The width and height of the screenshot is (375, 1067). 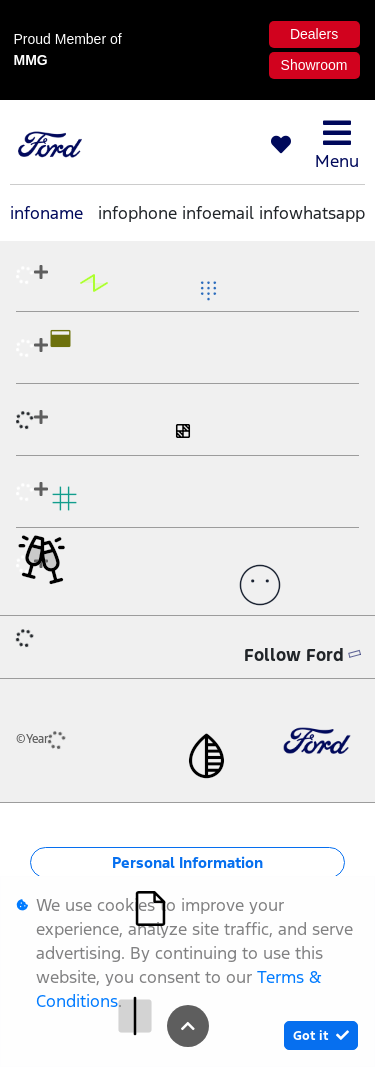 What do you see at coordinates (64, 498) in the screenshot?
I see `view or browse hashtags` at bounding box center [64, 498].